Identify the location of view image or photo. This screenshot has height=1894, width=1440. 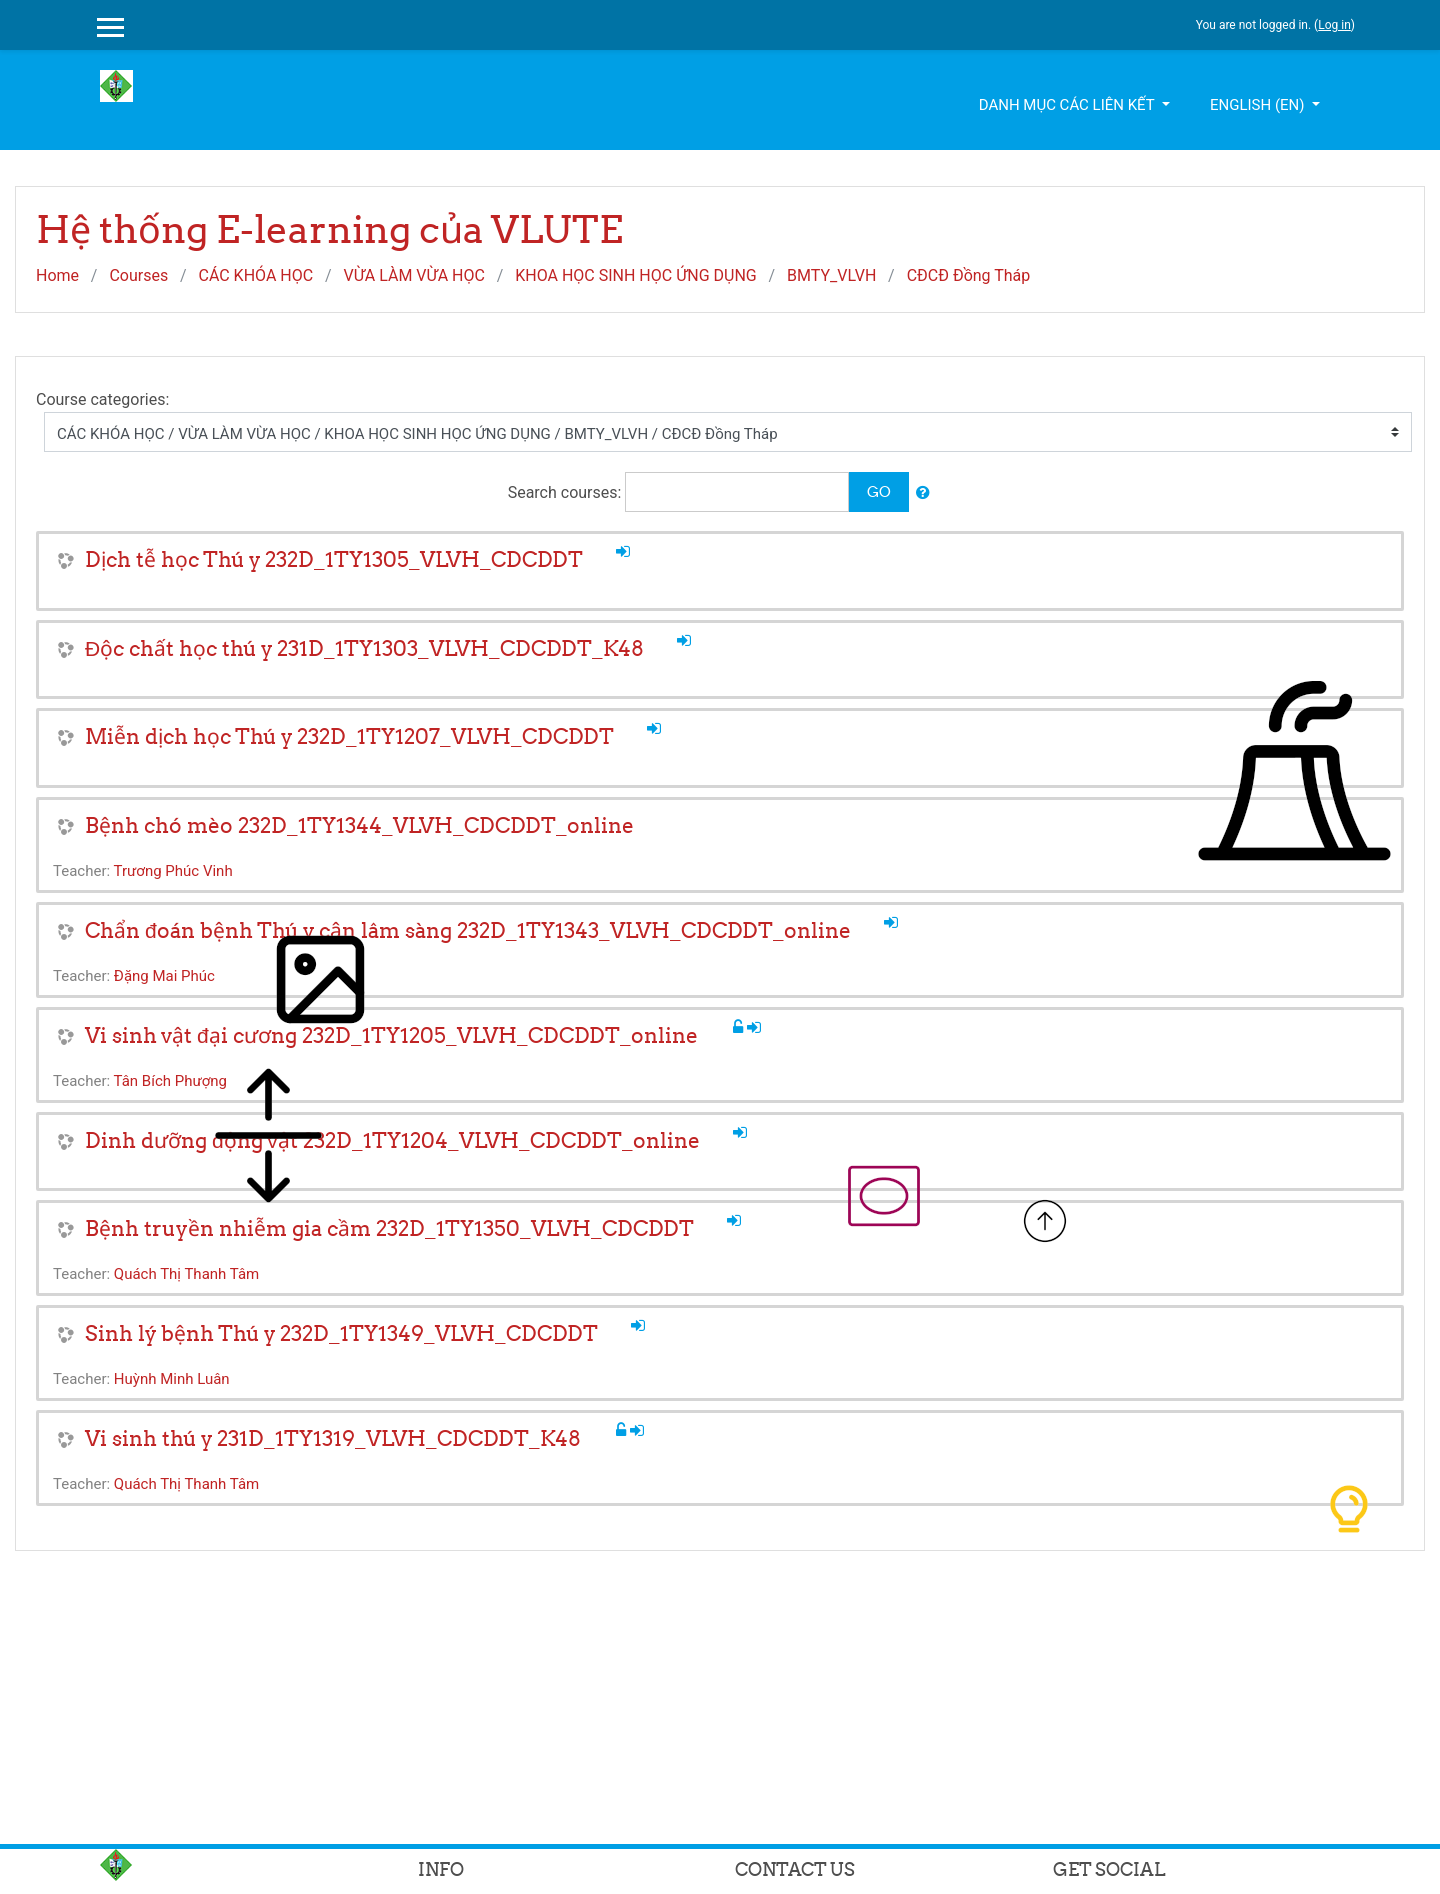
(320, 979).